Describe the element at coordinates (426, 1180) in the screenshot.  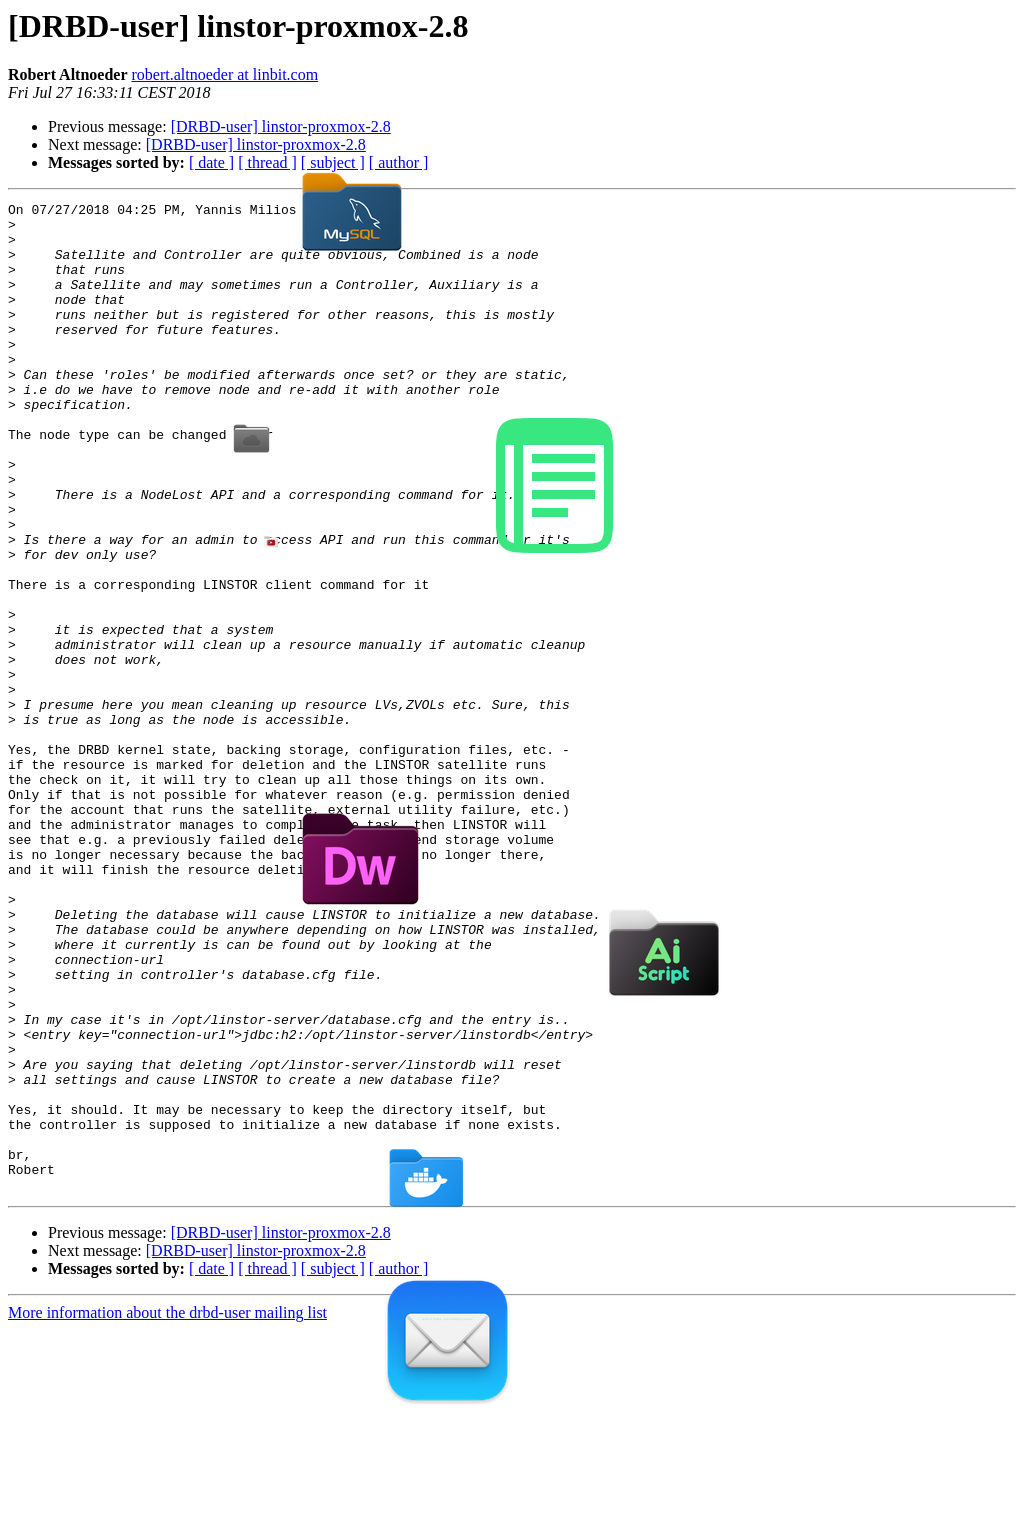
I see `open folder containing docker projects` at that location.